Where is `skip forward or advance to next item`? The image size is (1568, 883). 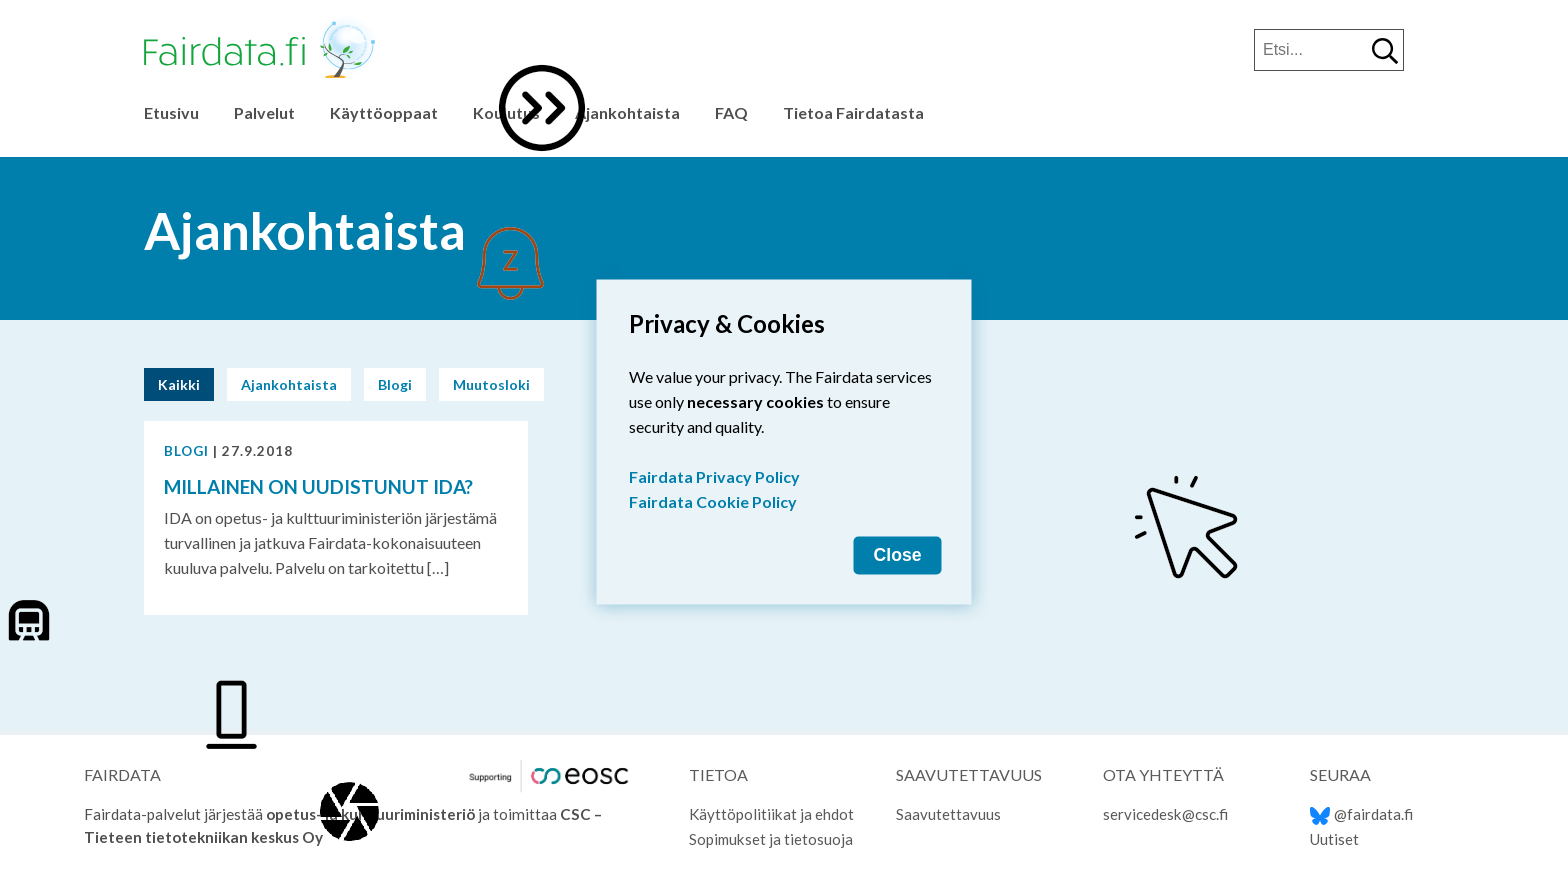
skip forward or advance to next item is located at coordinates (542, 108).